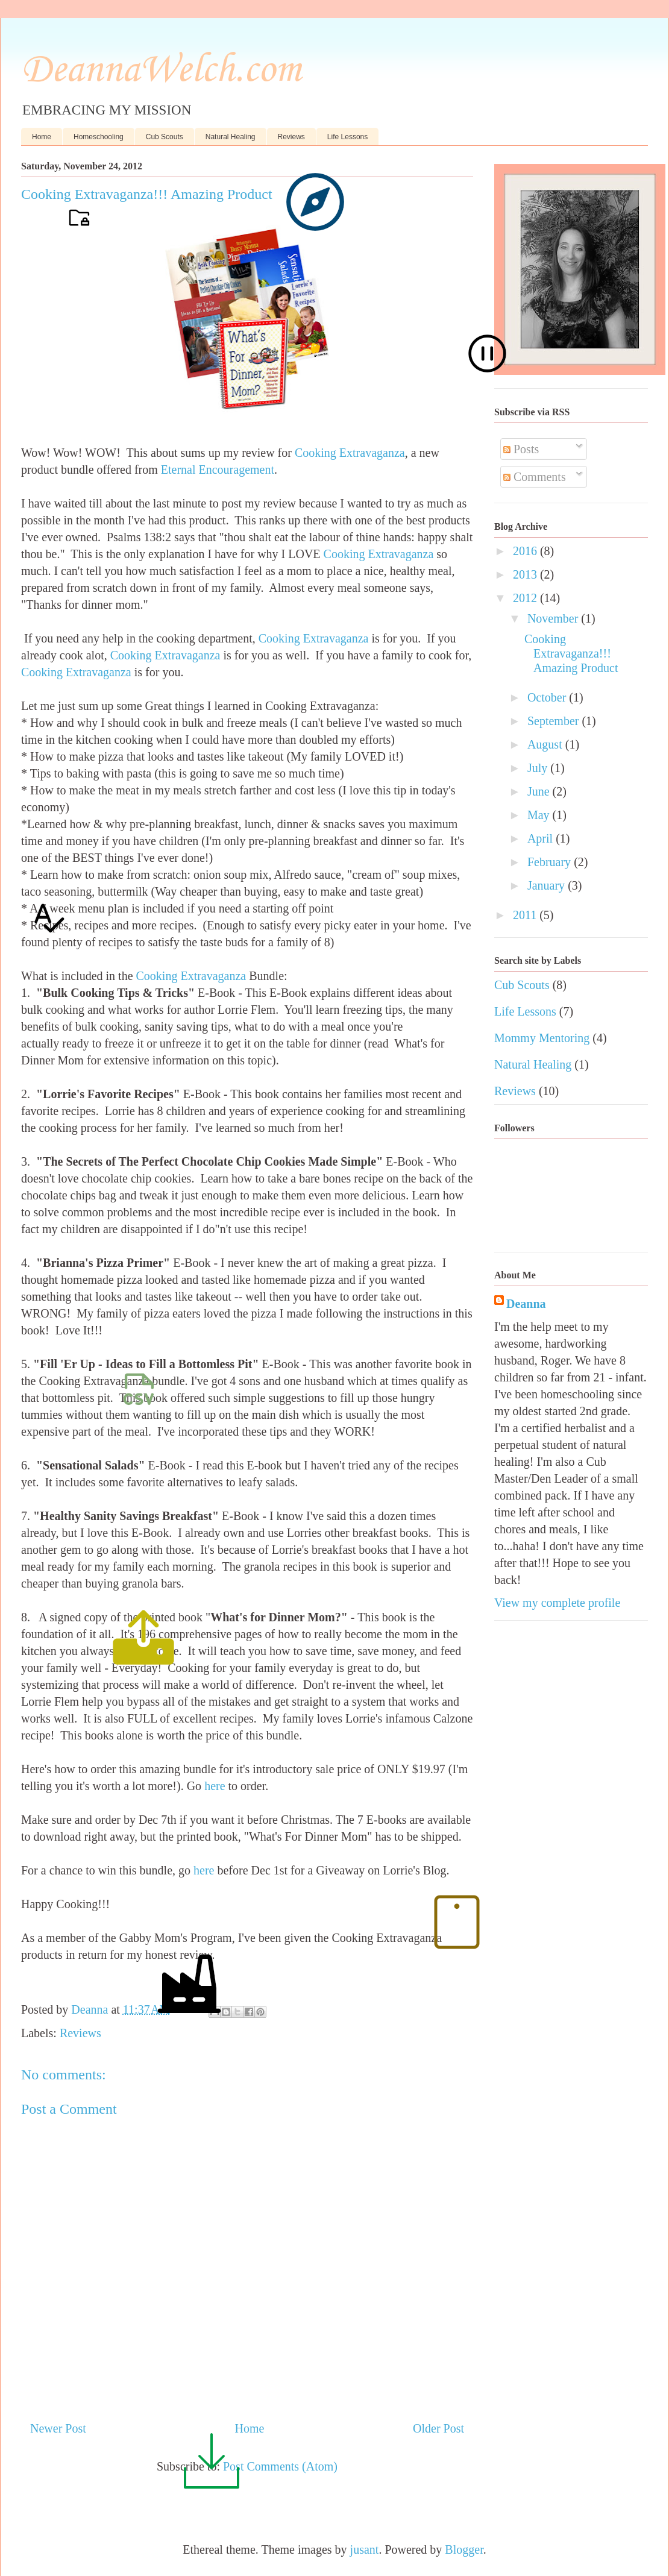 This screenshot has height=2576, width=669. What do you see at coordinates (48, 917) in the screenshot?
I see `enable spellcheck or grammar checking` at bounding box center [48, 917].